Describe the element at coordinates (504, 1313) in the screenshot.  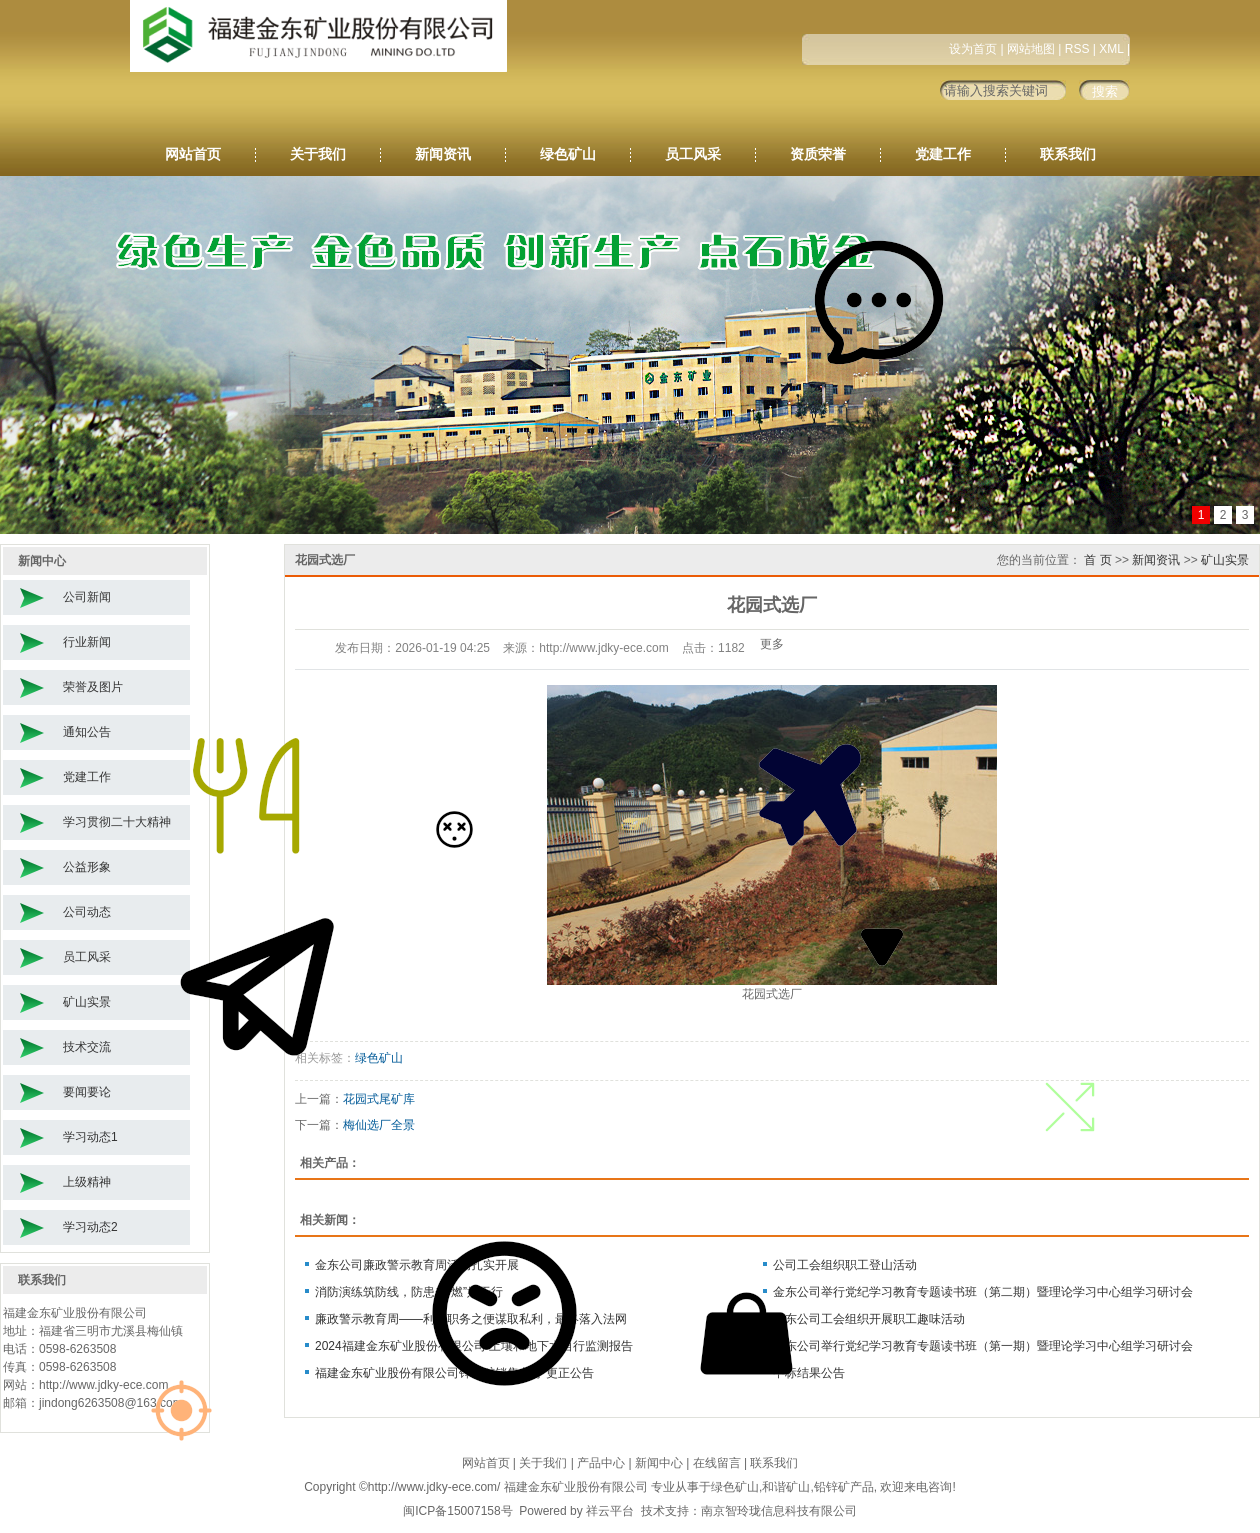
I see `select angry reaction or emoji` at that location.